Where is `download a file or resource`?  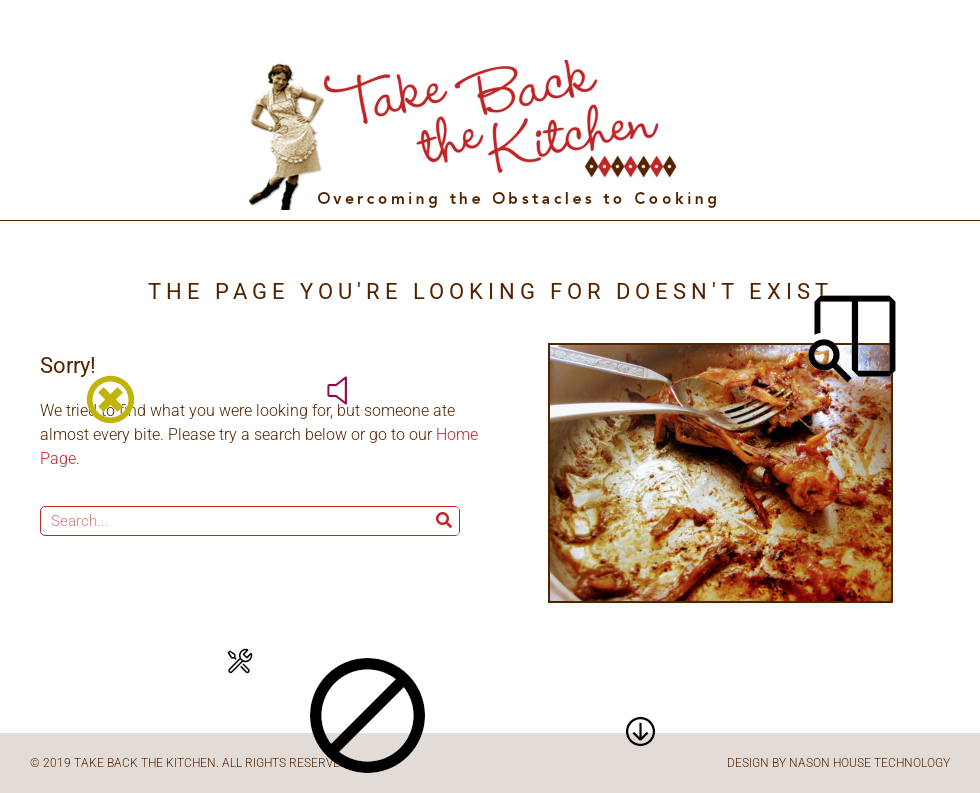
download a file or resource is located at coordinates (640, 731).